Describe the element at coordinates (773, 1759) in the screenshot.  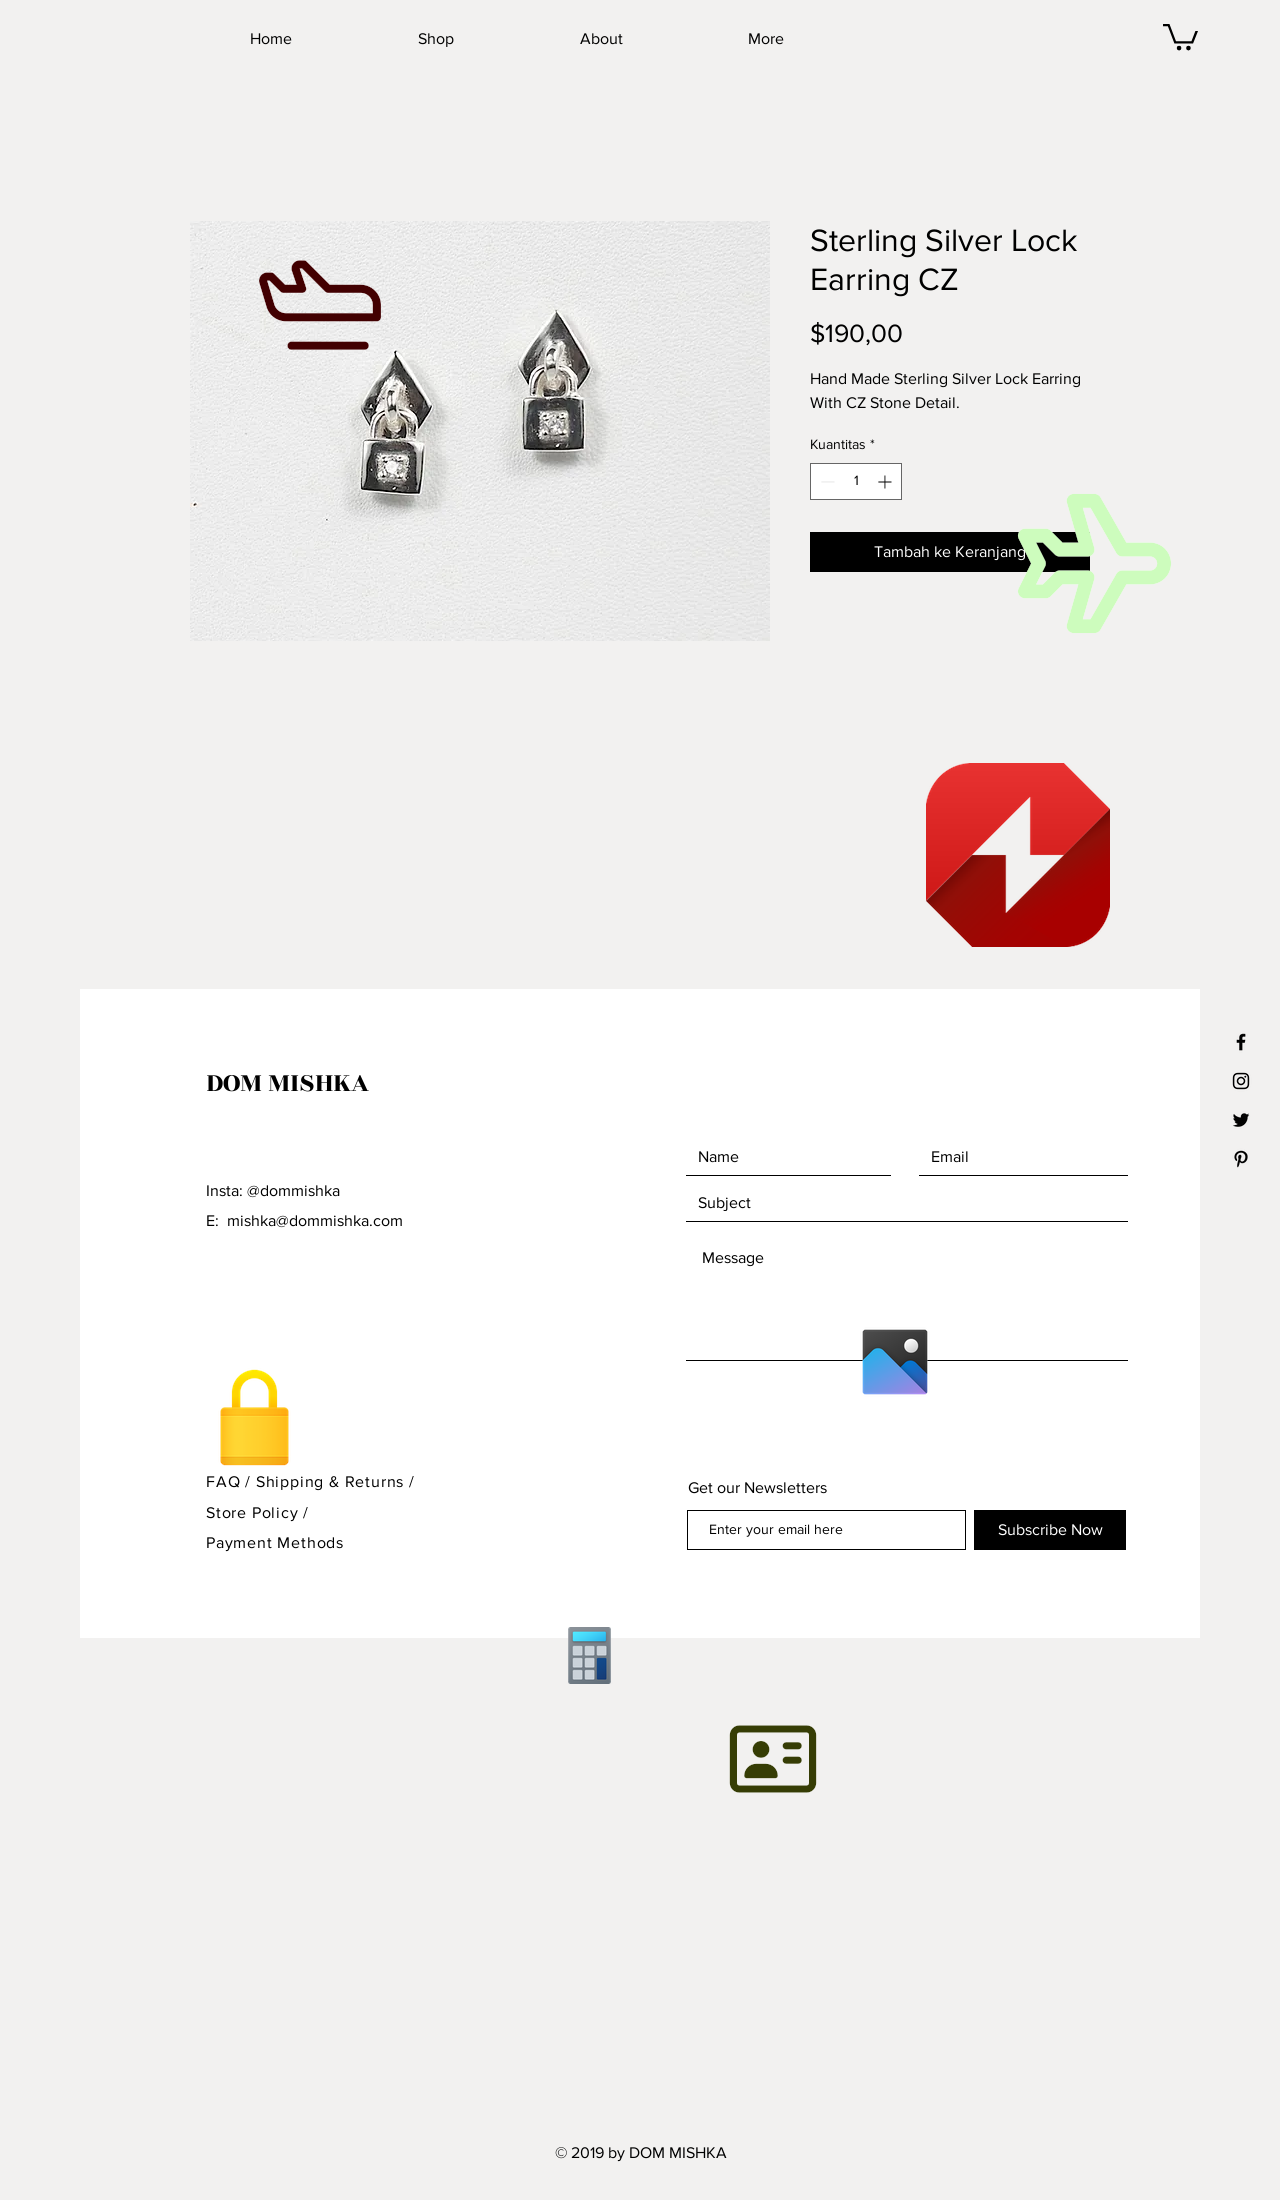
I see `view contact card details` at that location.